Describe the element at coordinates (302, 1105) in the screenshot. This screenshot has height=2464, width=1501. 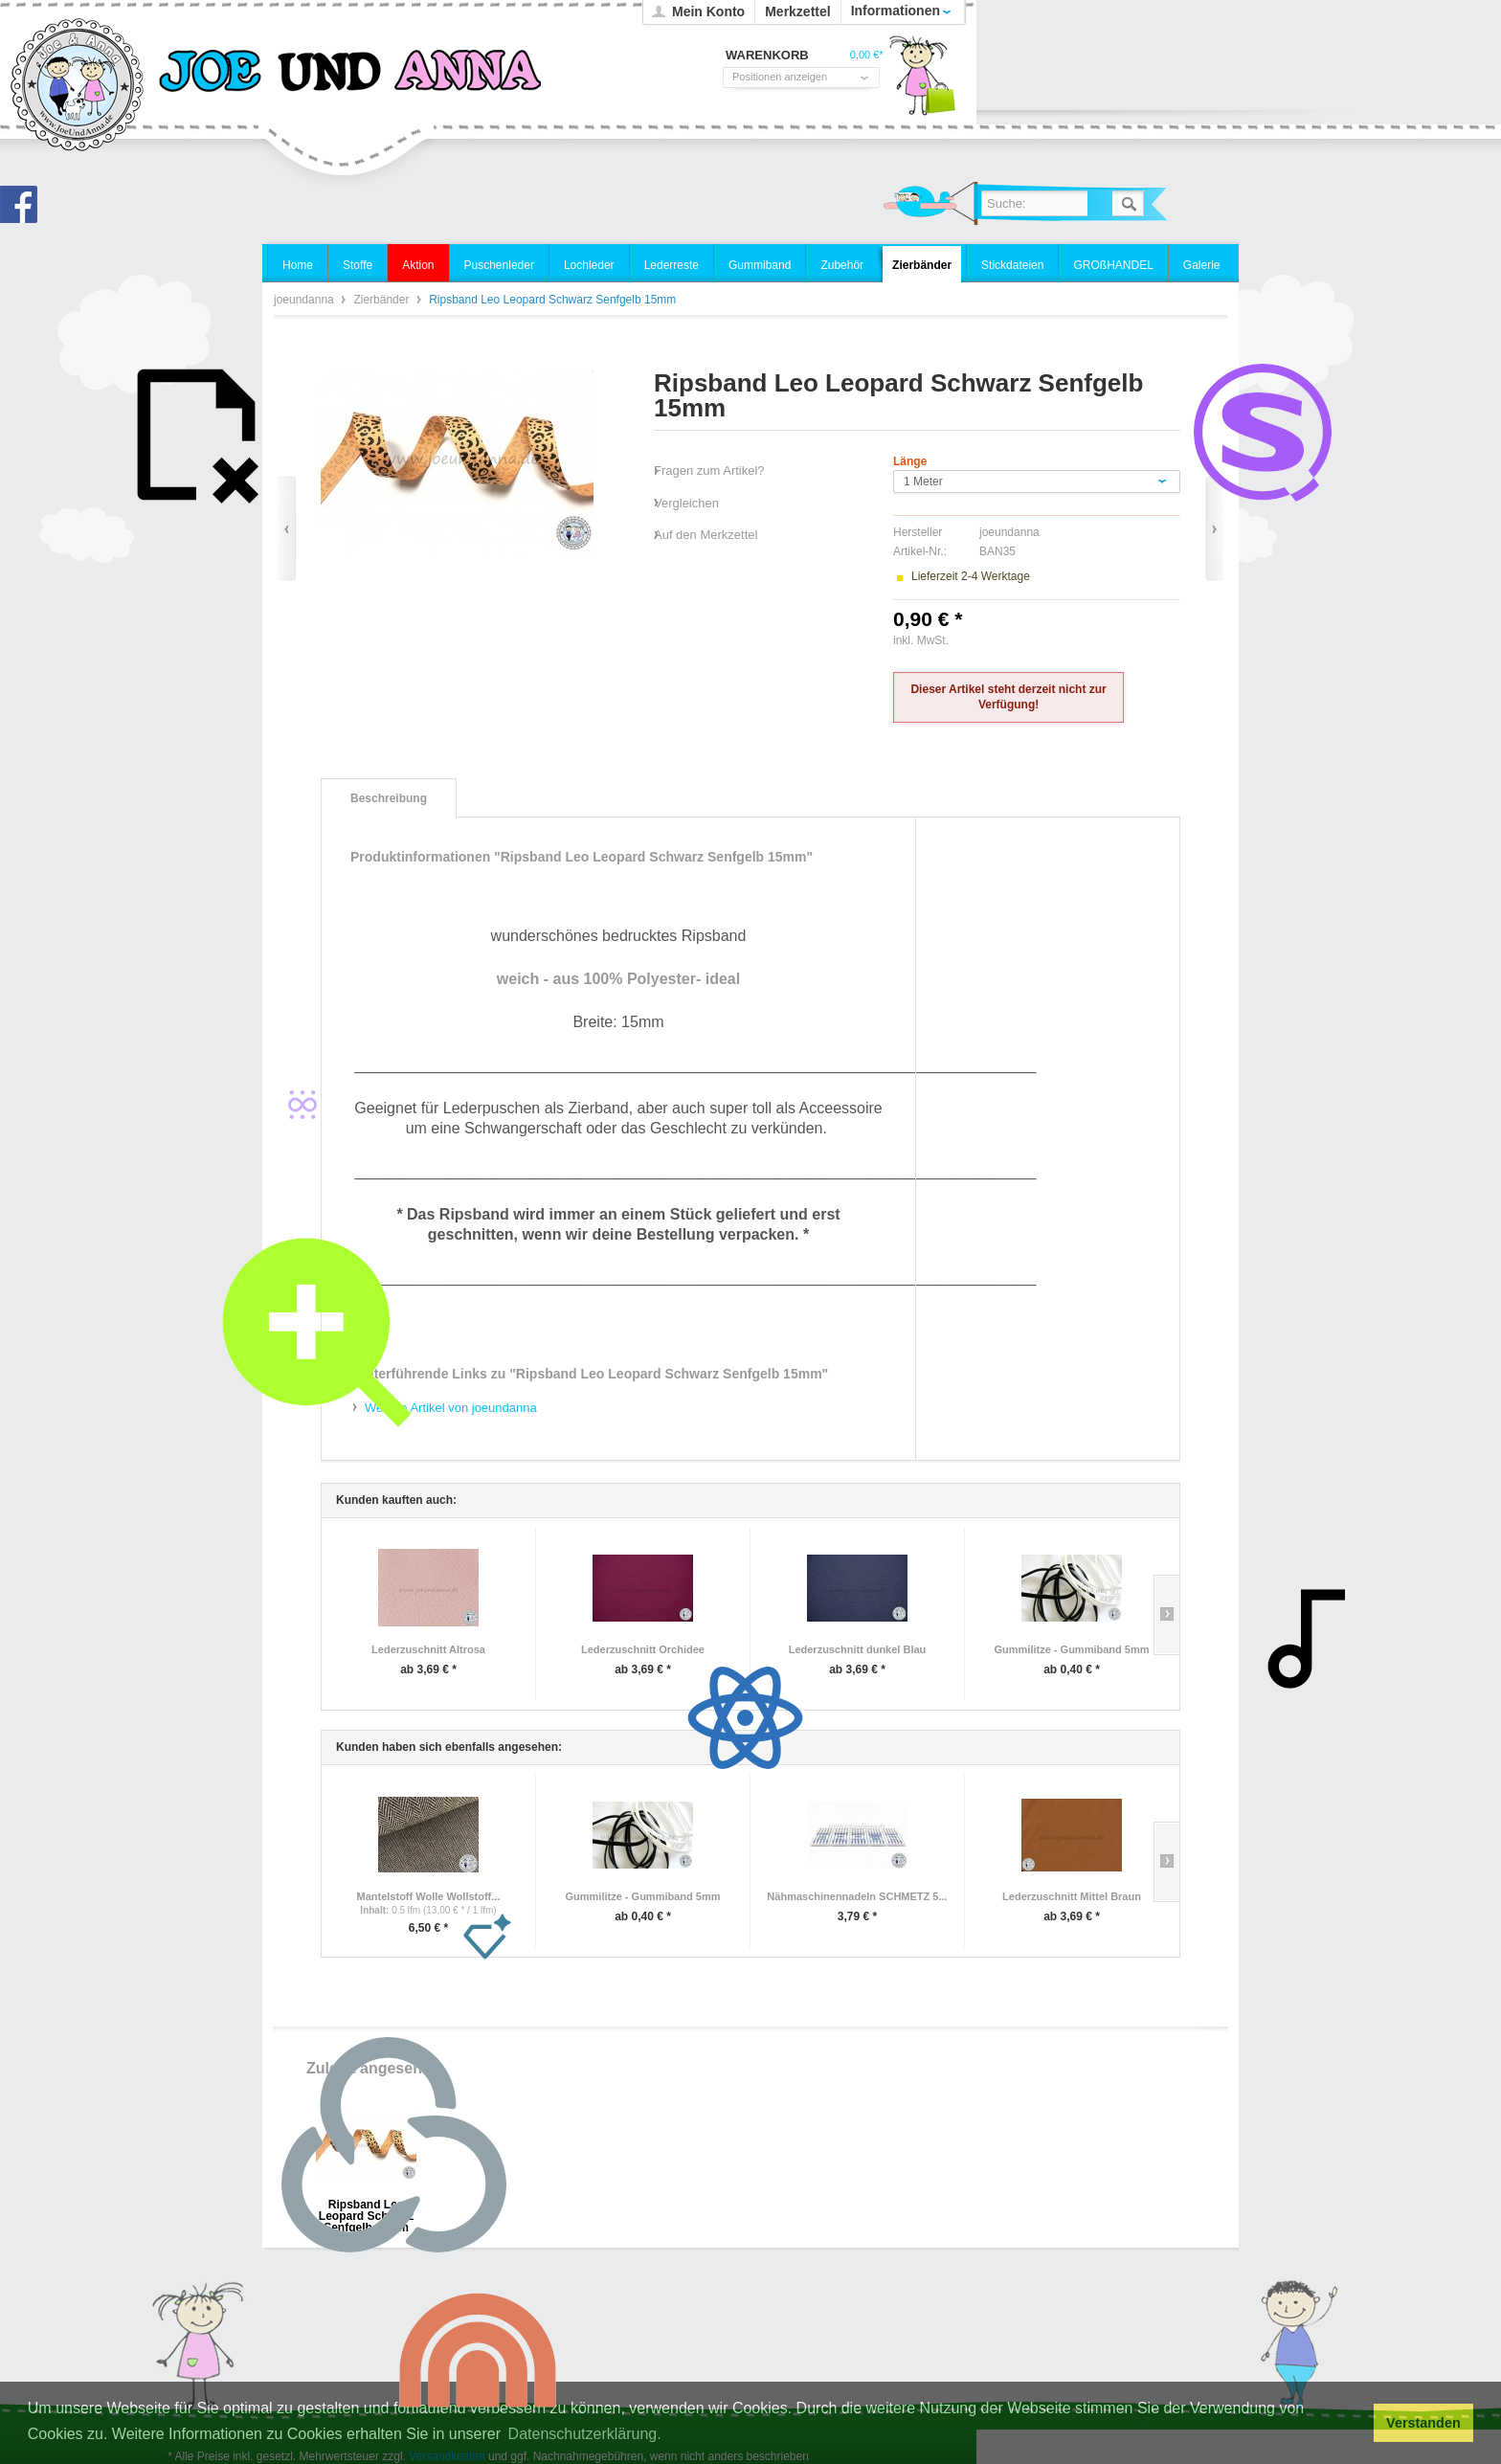
I see `indicates hazy weather conditions` at that location.